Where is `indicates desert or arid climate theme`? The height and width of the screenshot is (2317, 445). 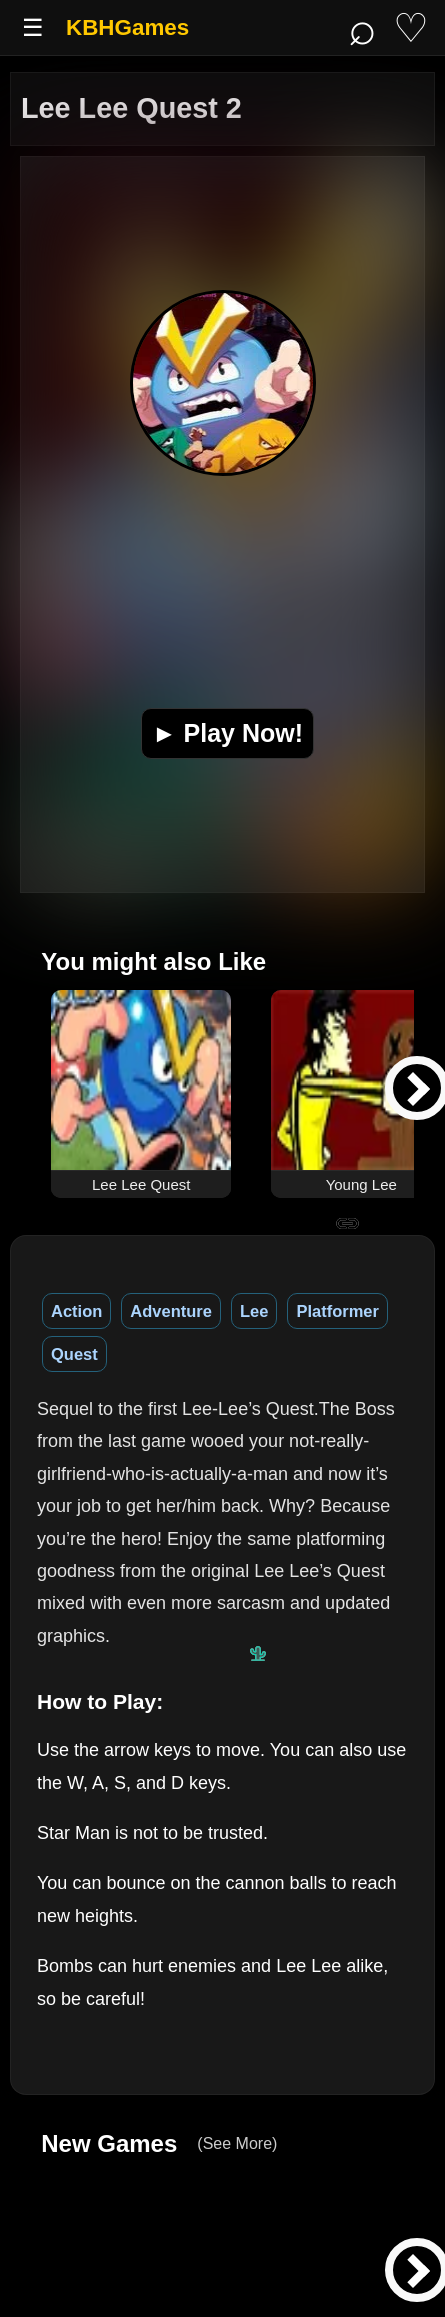 indicates desert or arid climate theme is located at coordinates (258, 1654).